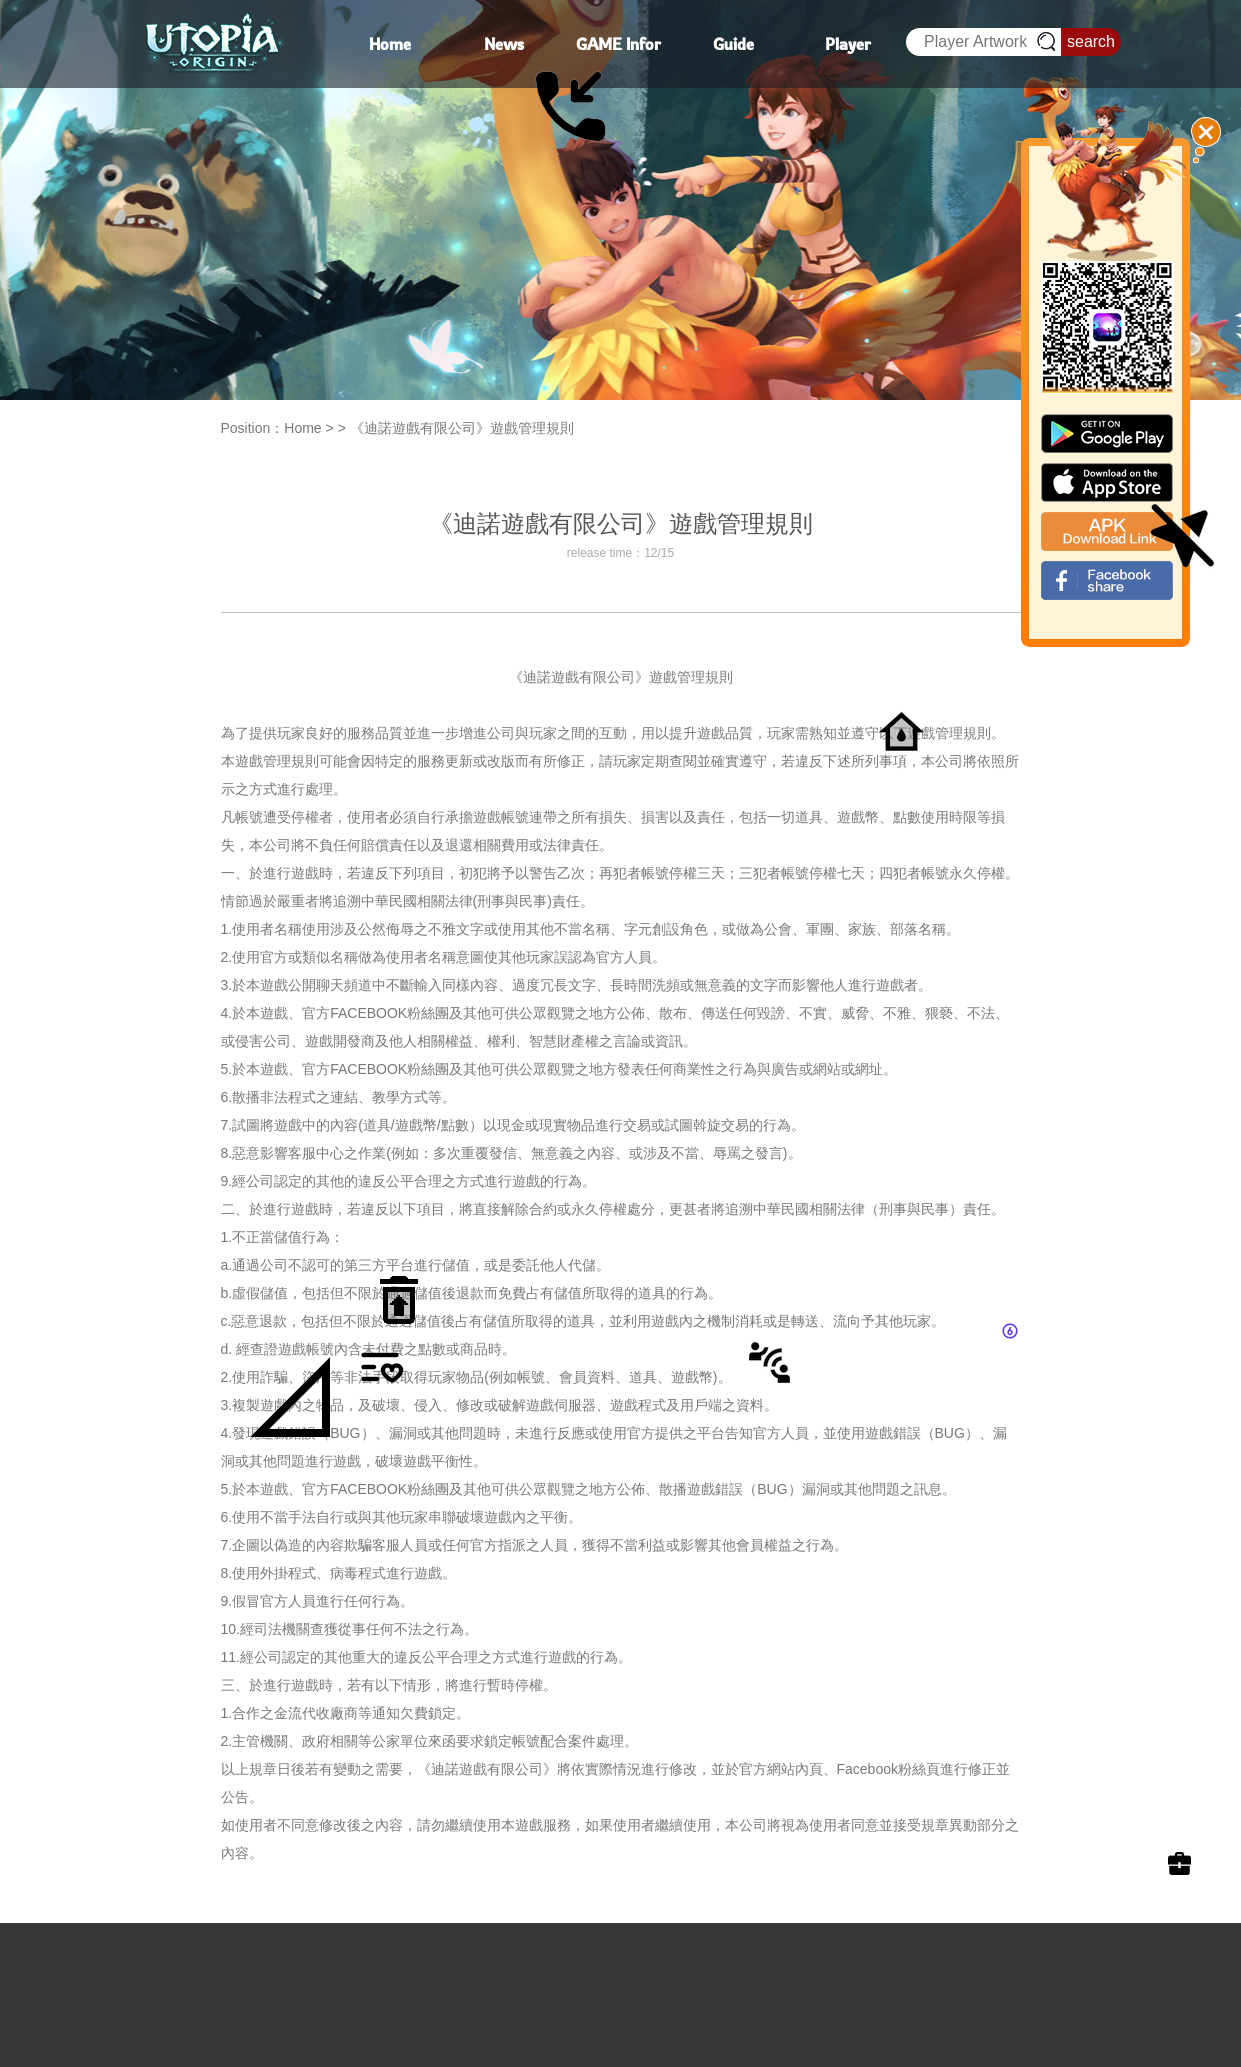 The image size is (1241, 2067). Describe the element at coordinates (399, 1300) in the screenshot. I see `restore a deleted item from trash` at that location.